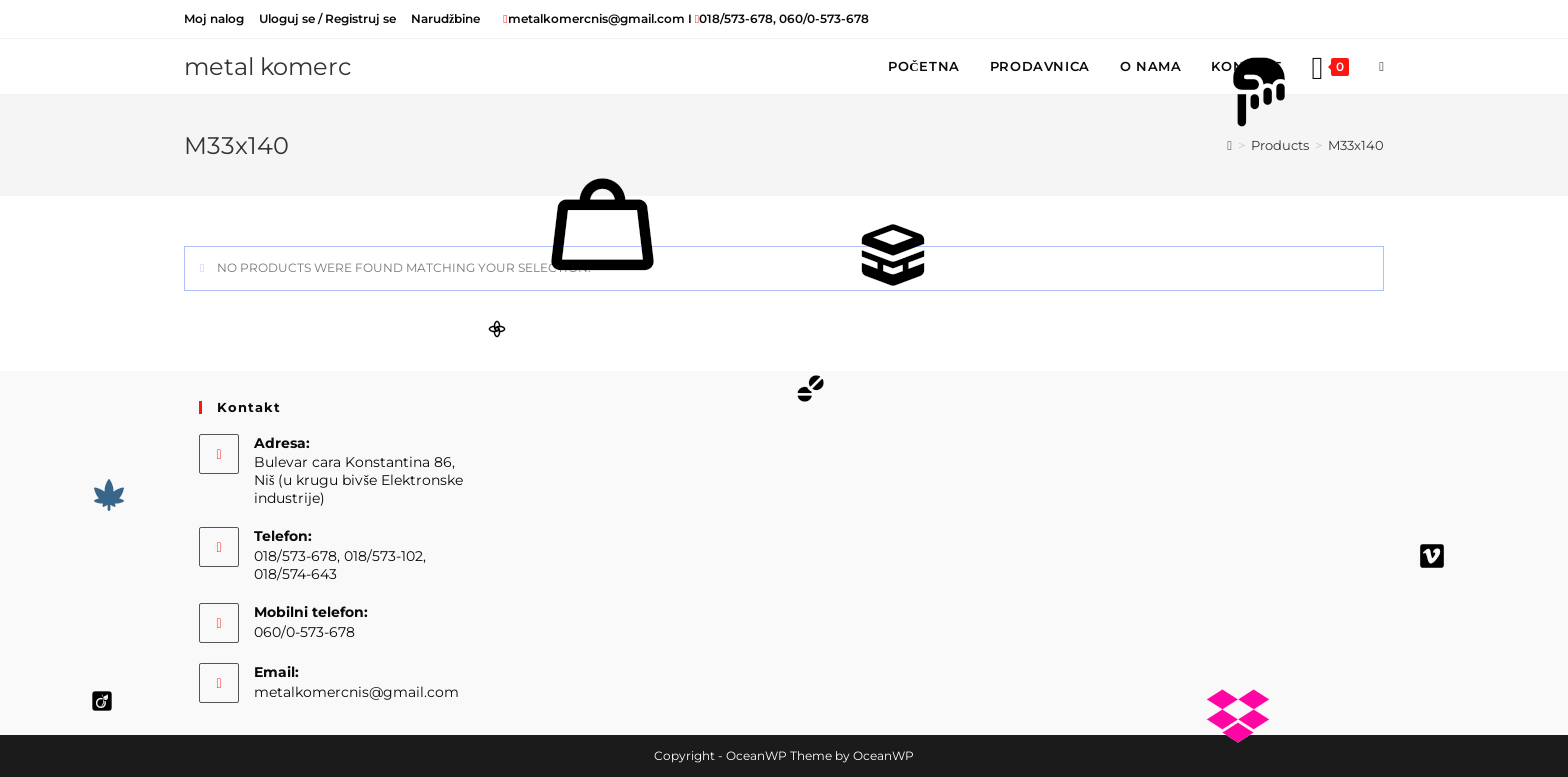 The width and height of the screenshot is (1568, 777). Describe the element at coordinates (602, 229) in the screenshot. I see `access your shopping bag` at that location.